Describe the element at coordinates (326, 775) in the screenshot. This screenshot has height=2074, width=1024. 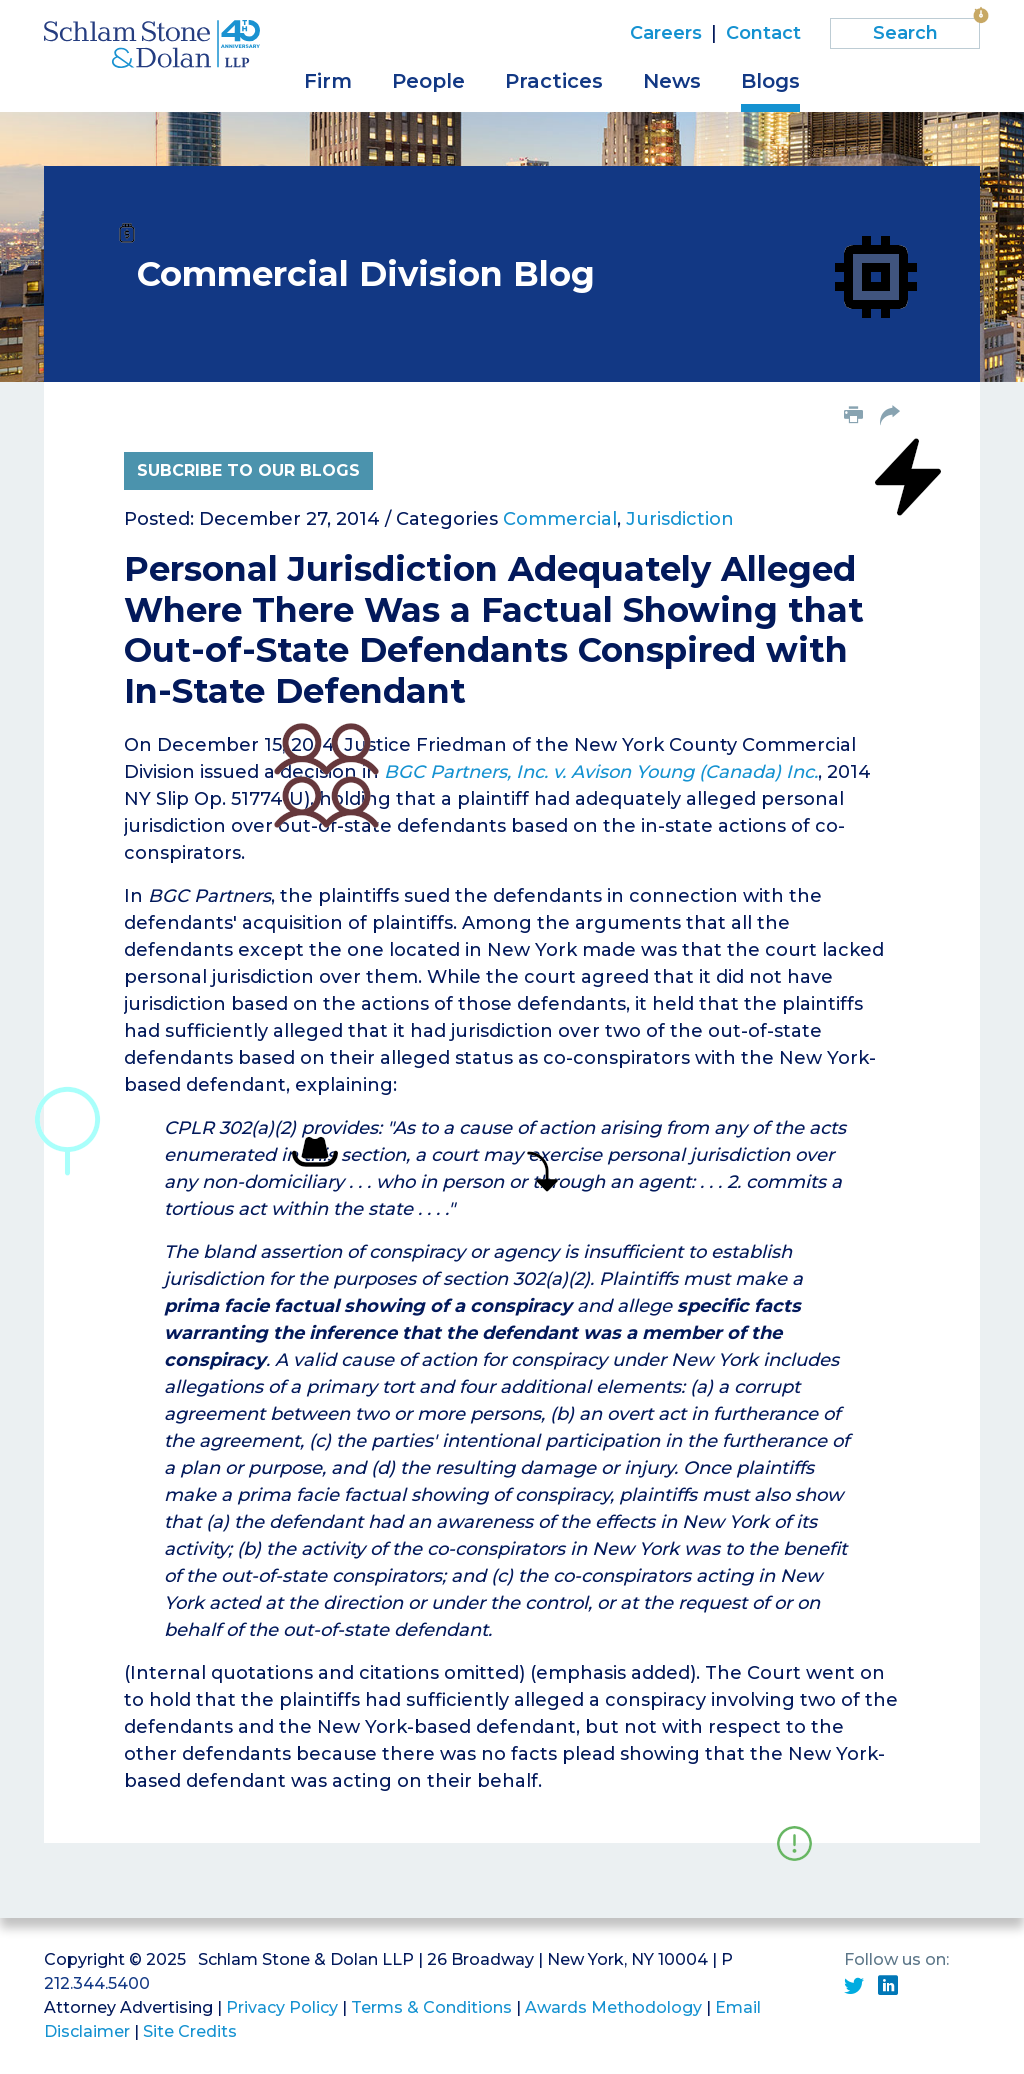
I see `view all team members` at that location.